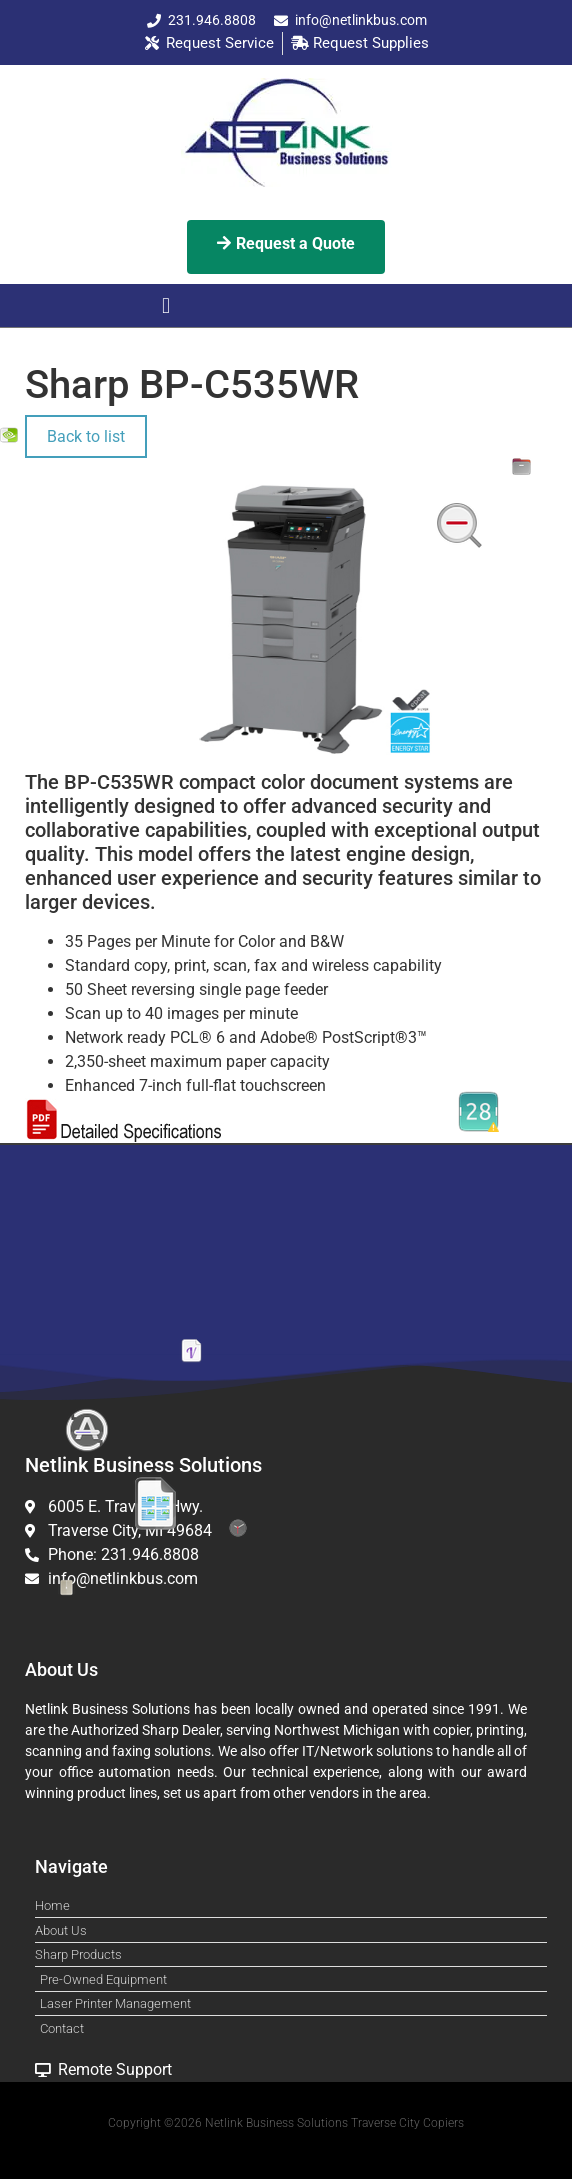 This screenshot has height=2179, width=572. What do you see at coordinates (191, 1350) in the screenshot?
I see `indicates a Vala programming language source file` at bounding box center [191, 1350].